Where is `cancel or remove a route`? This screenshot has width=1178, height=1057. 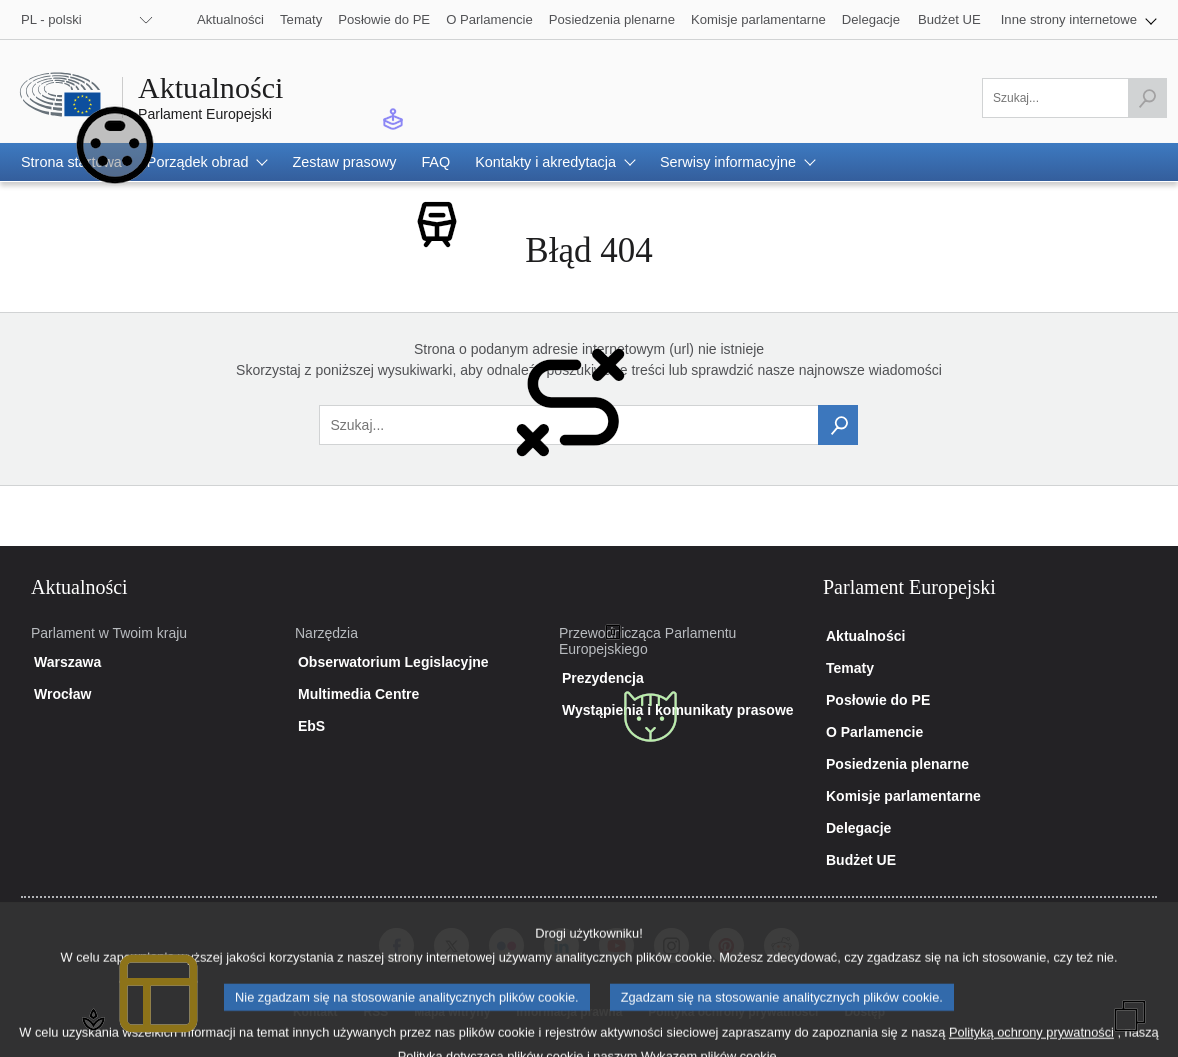 cancel or remove a route is located at coordinates (570, 402).